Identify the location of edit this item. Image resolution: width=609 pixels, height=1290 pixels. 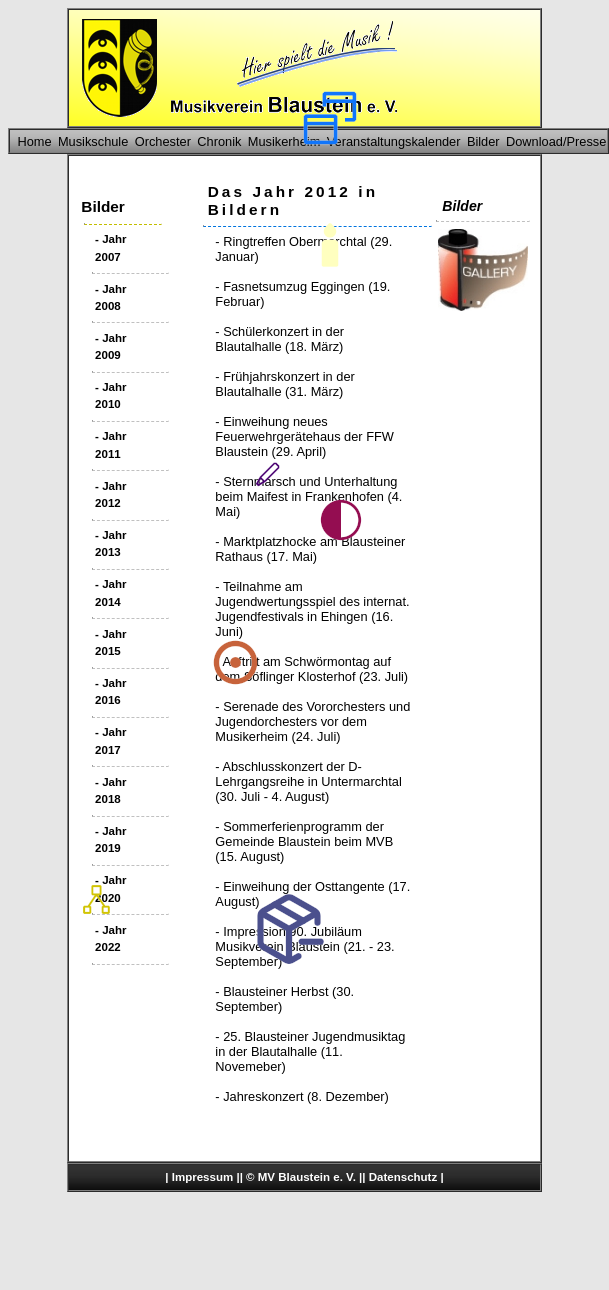
(267, 474).